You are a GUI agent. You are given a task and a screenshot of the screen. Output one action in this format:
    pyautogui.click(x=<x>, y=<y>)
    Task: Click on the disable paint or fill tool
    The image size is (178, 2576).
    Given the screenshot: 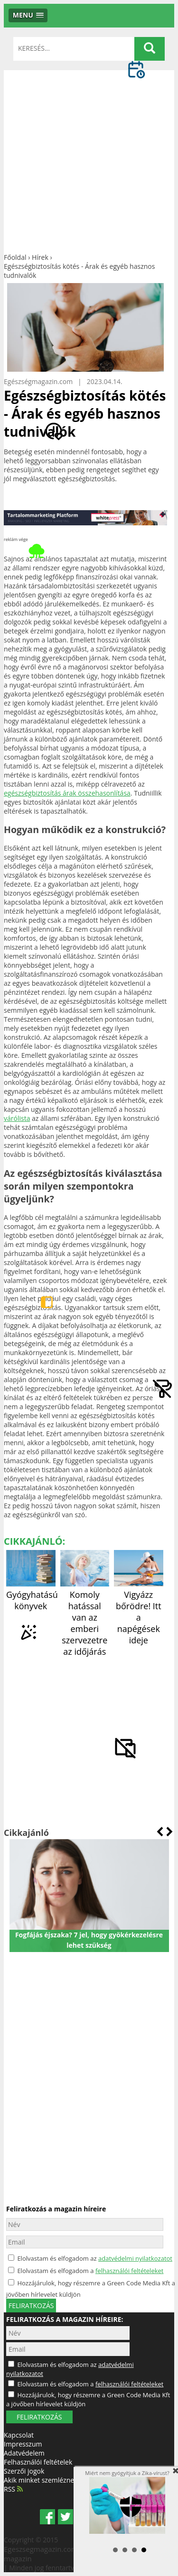 What is the action you would take?
    pyautogui.click(x=162, y=1389)
    